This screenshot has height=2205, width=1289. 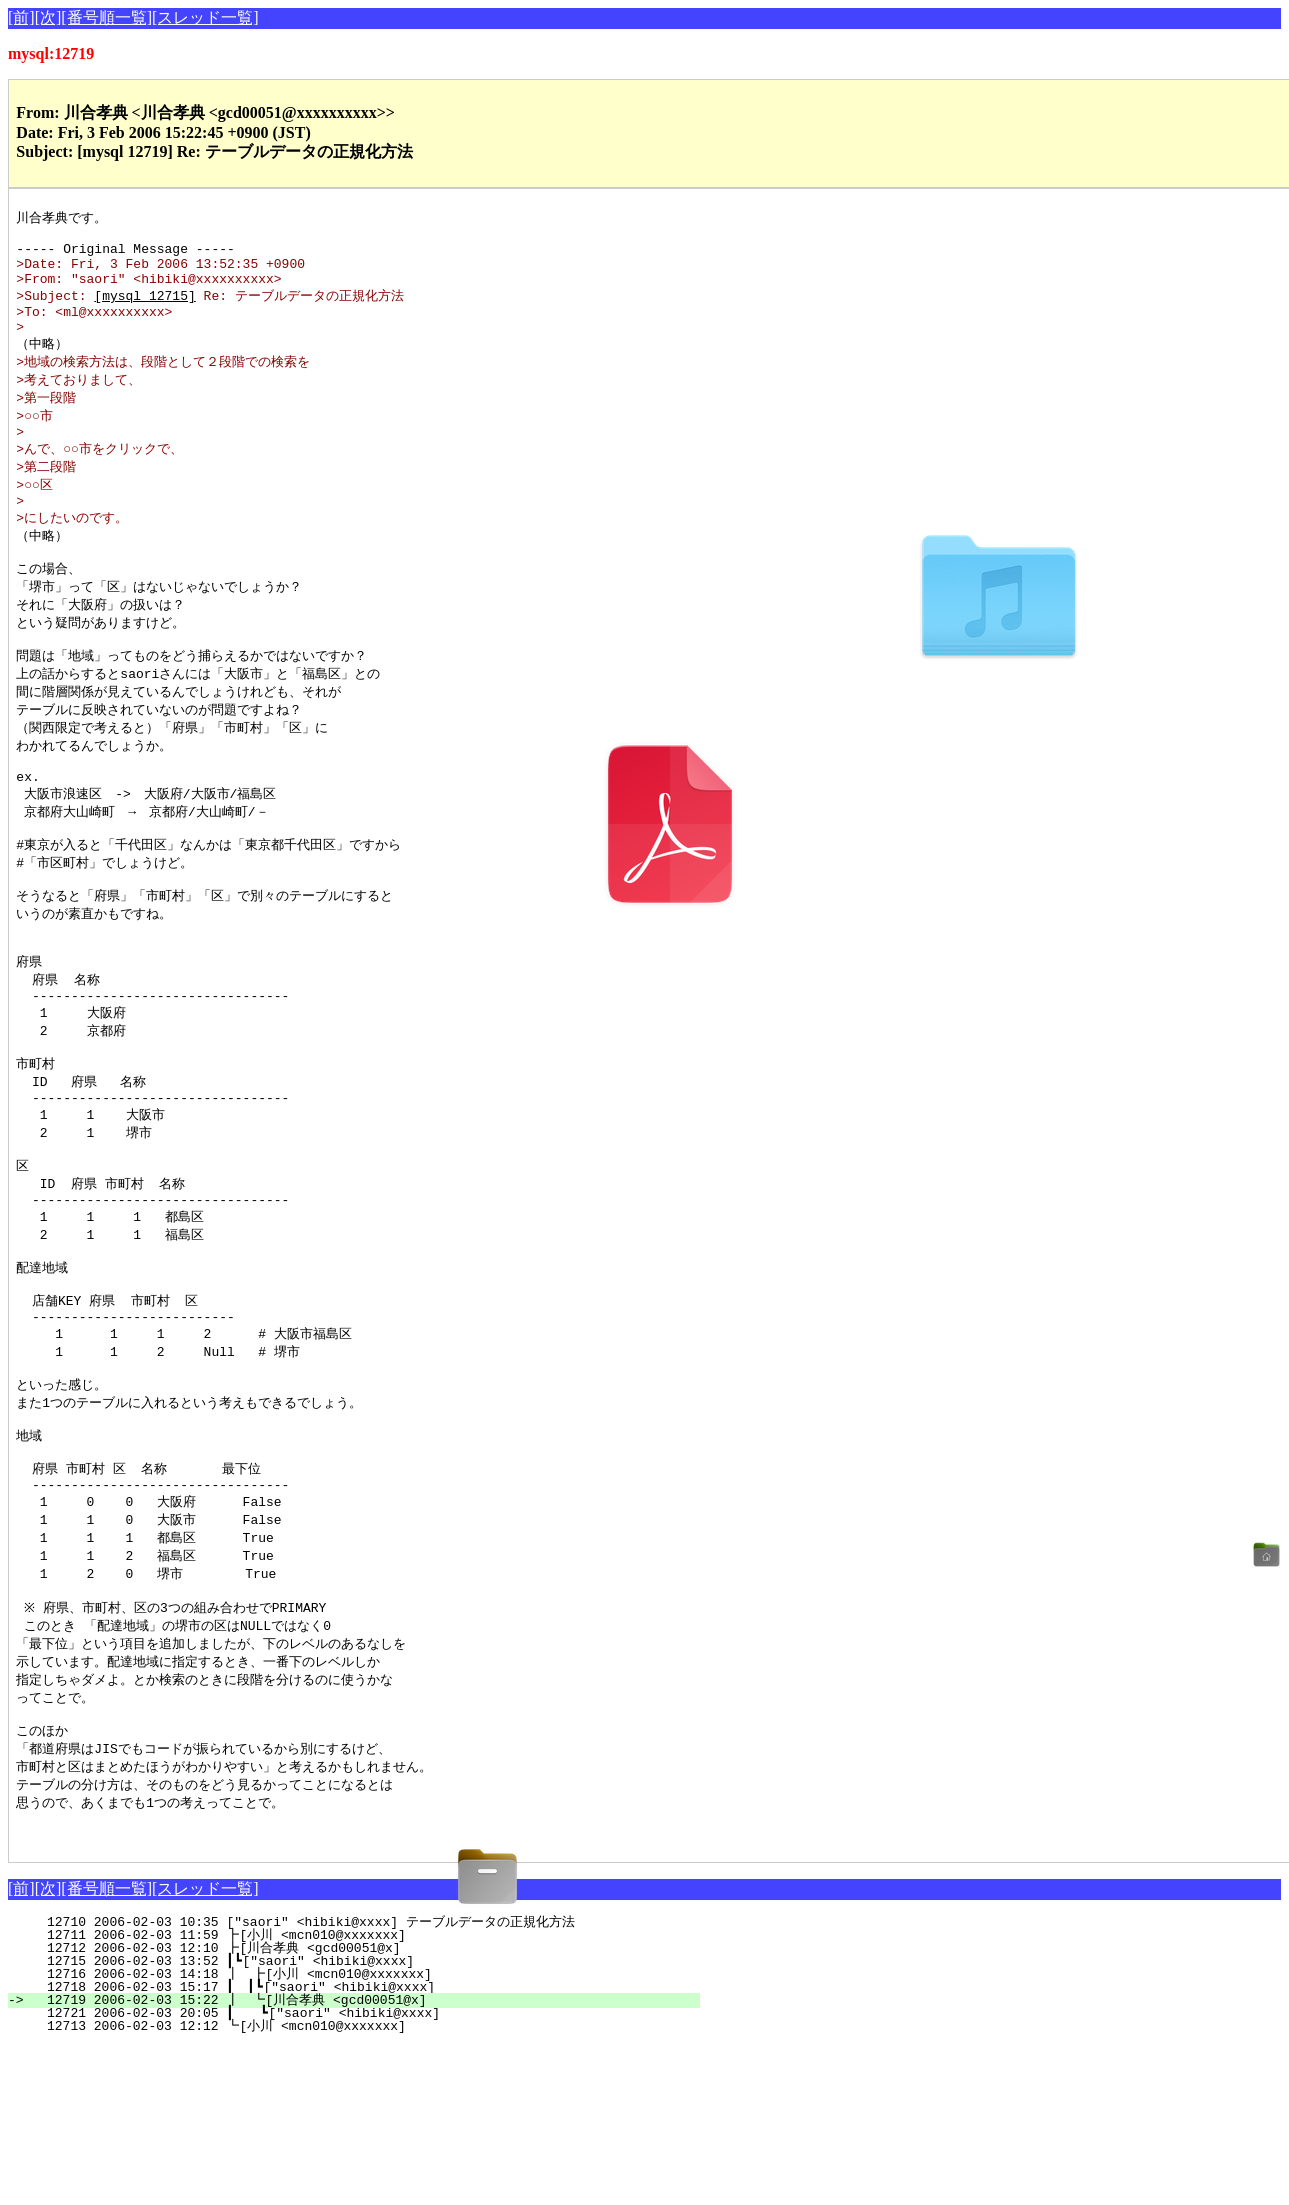 I want to click on open the file manager application, so click(x=487, y=1876).